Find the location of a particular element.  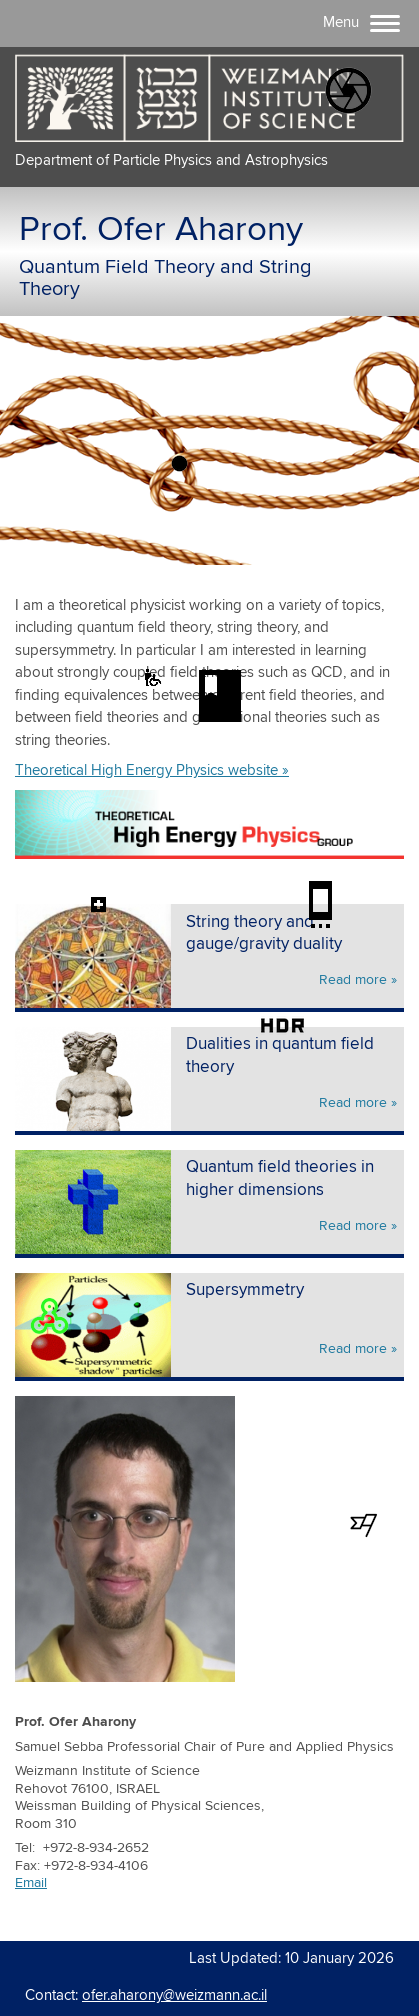

find nearby hospitals or medical facilities is located at coordinates (98, 904).